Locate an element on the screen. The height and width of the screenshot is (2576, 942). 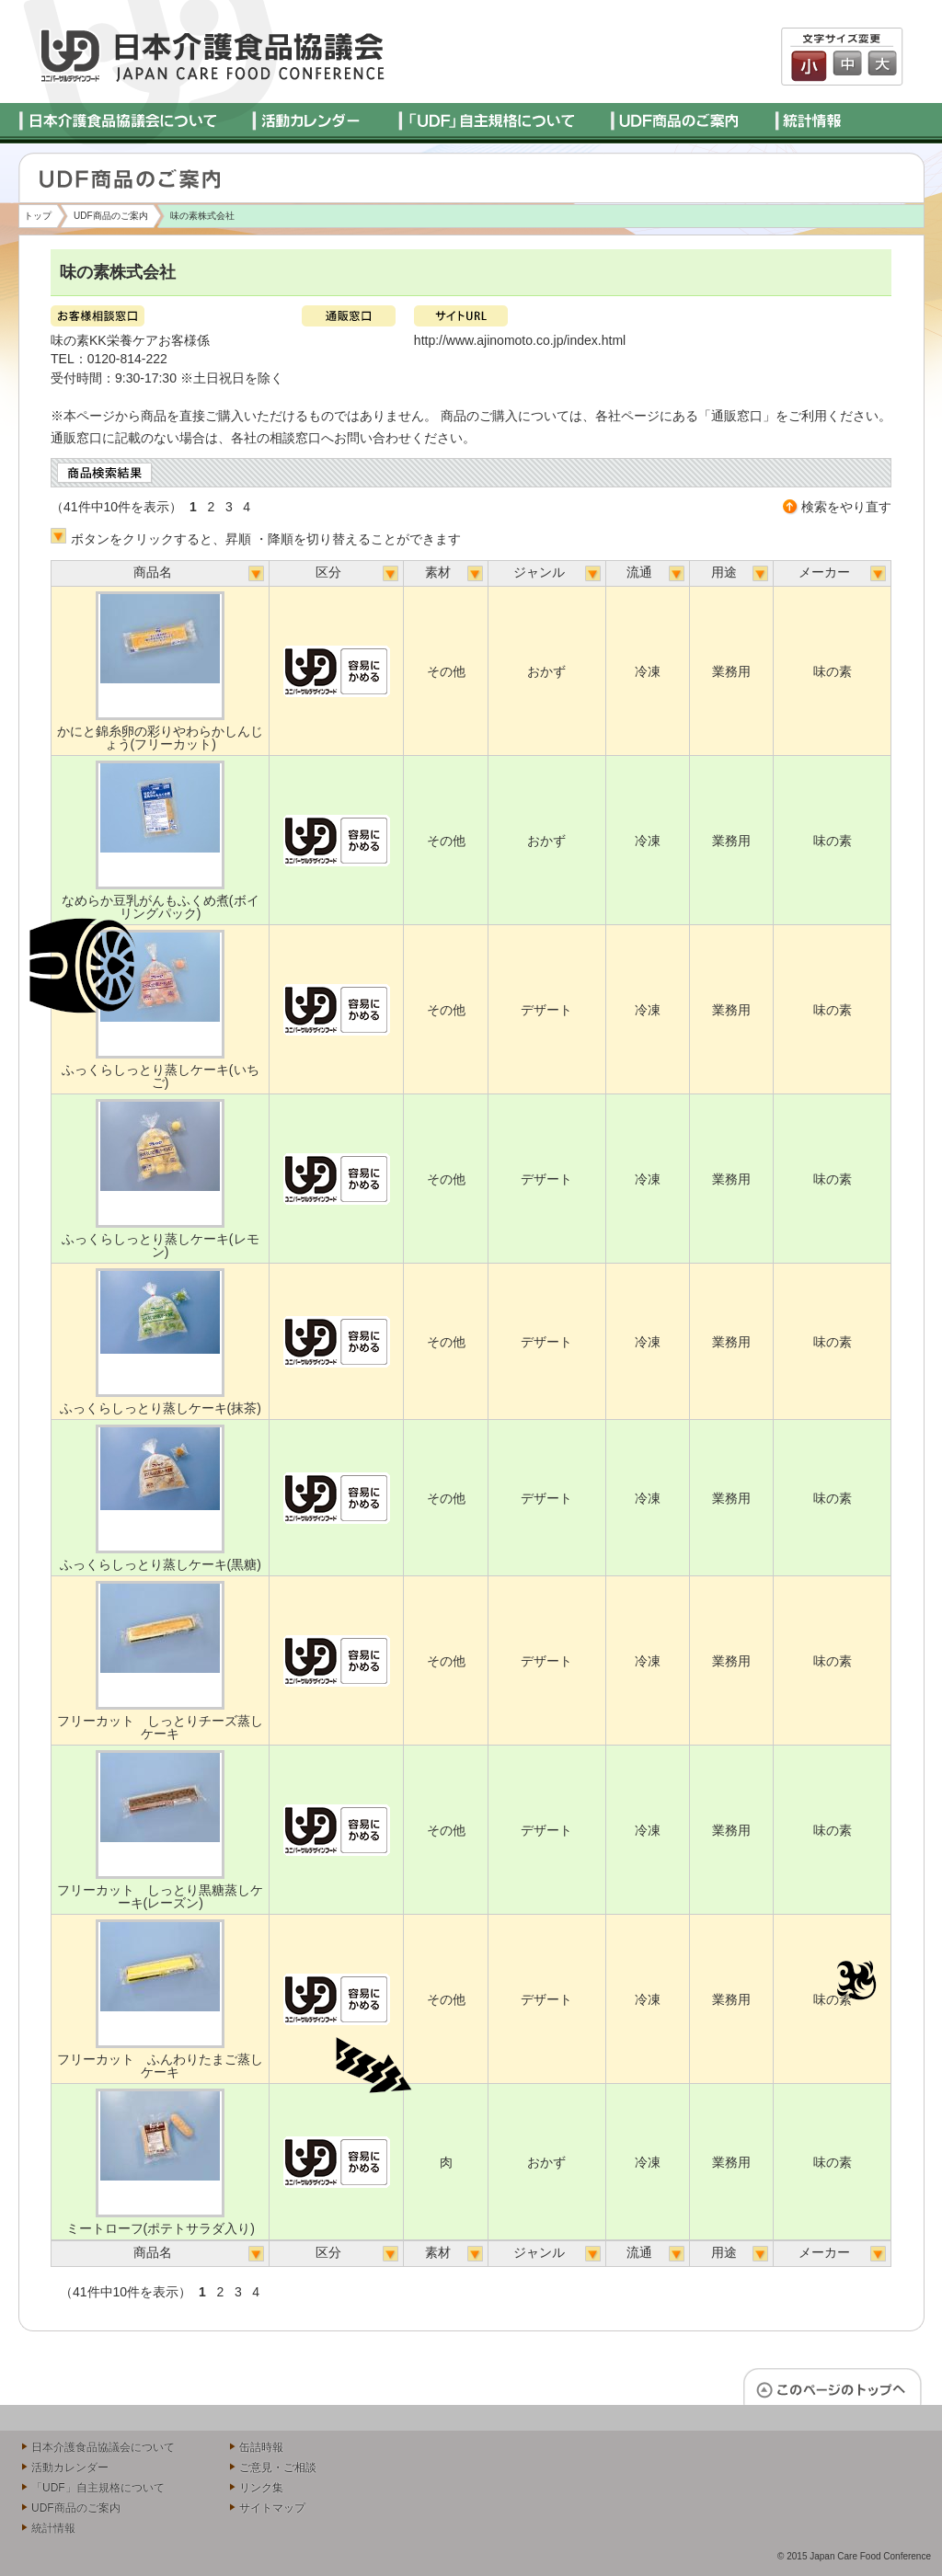
fire elemental or nature-fire hybrid ability is located at coordinates (856, 1980).